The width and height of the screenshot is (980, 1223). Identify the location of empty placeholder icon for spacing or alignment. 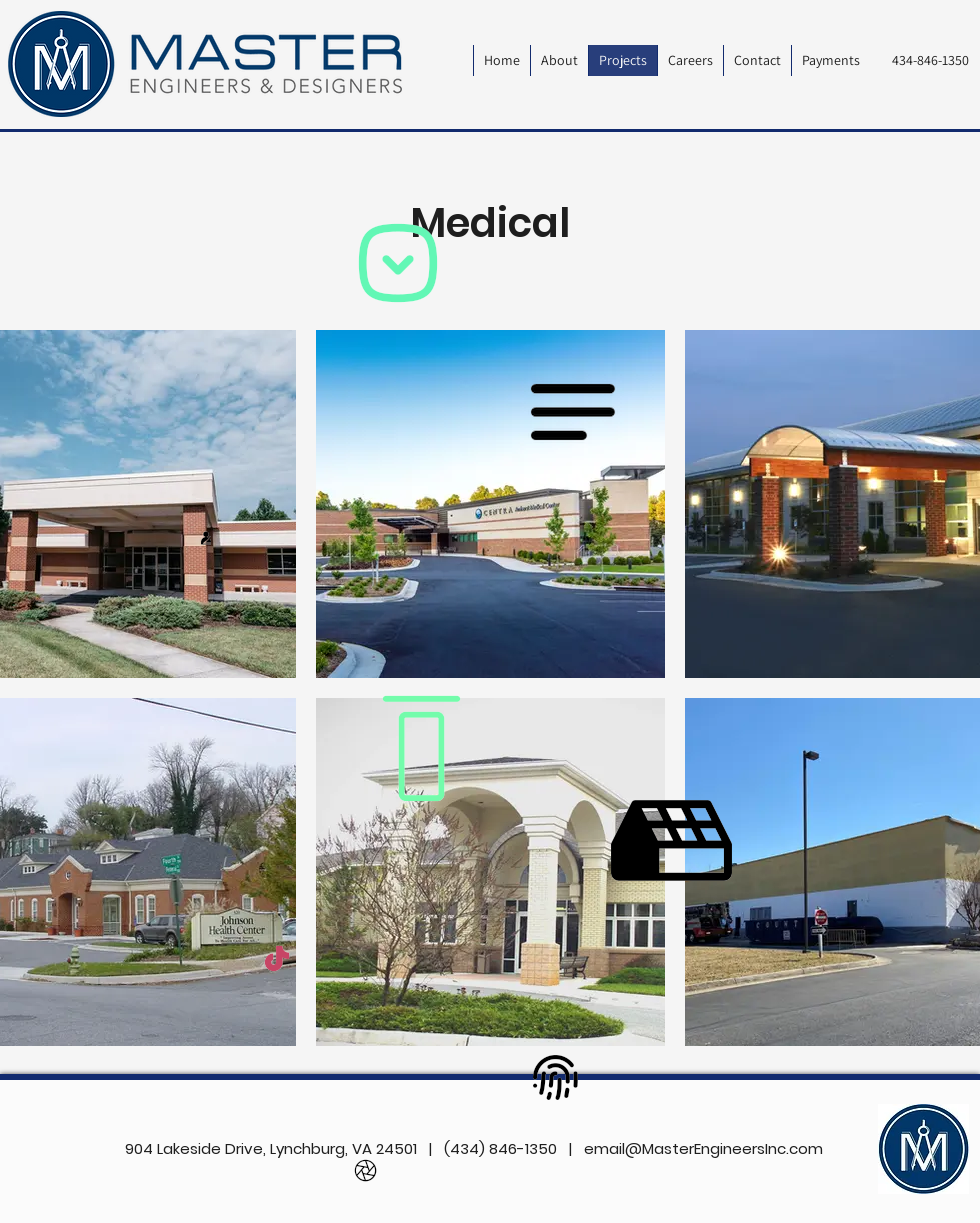
(735, 643).